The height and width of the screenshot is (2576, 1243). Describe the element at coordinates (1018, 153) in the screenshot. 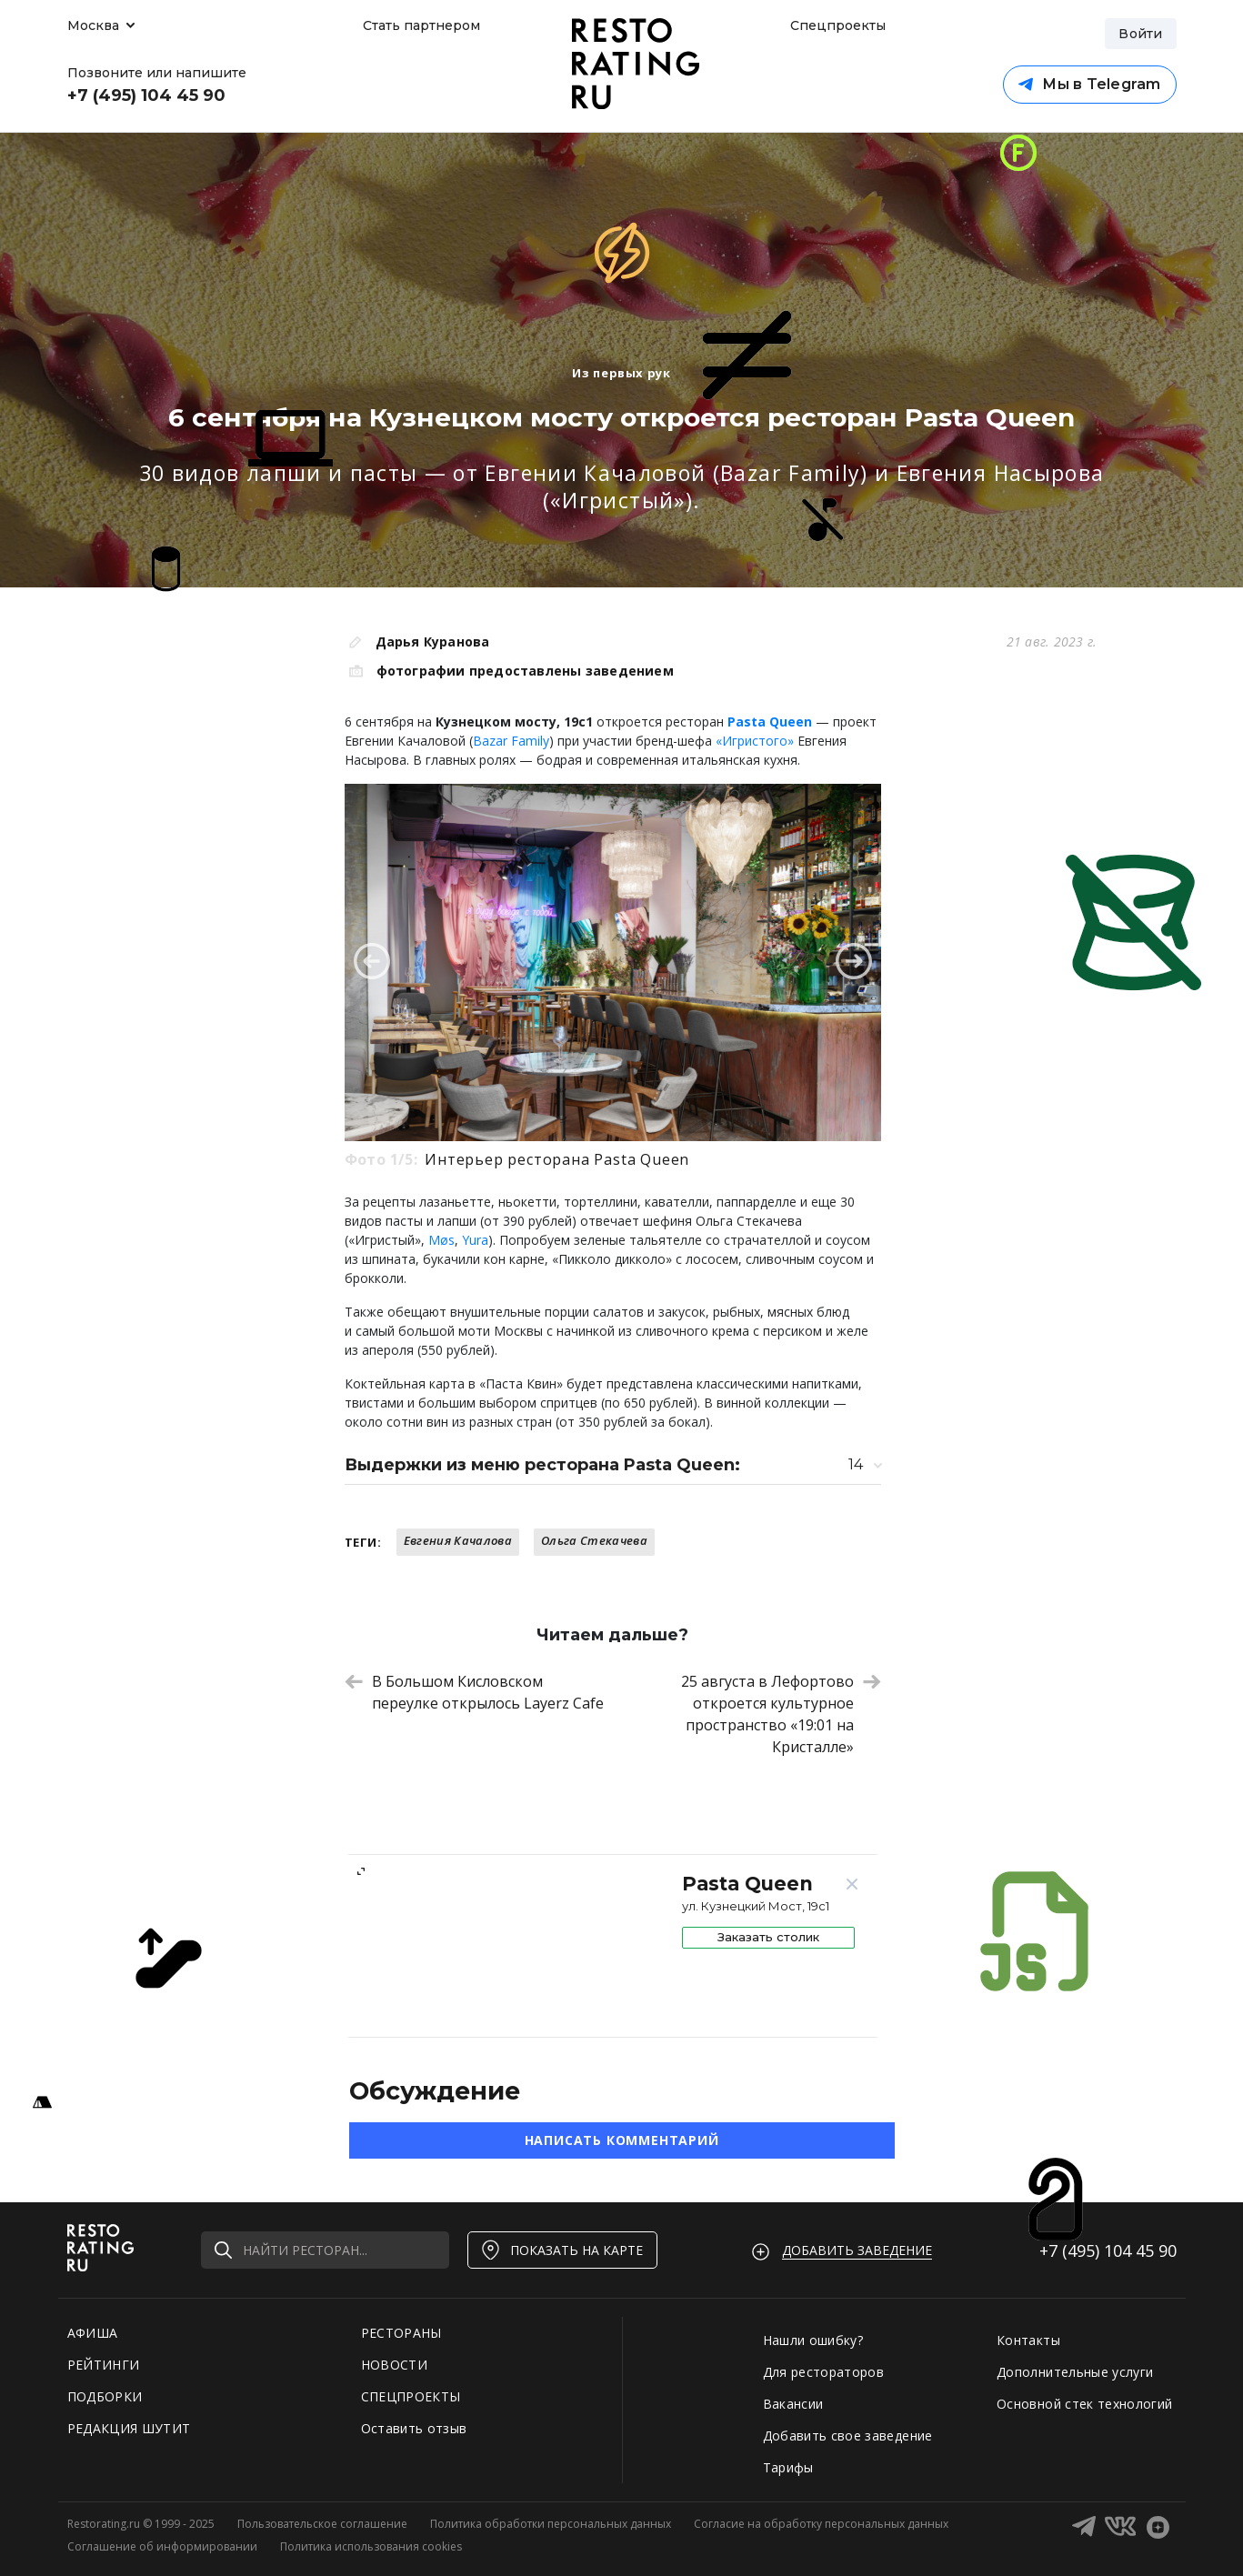

I see `facebook shortcut or social sharing` at that location.